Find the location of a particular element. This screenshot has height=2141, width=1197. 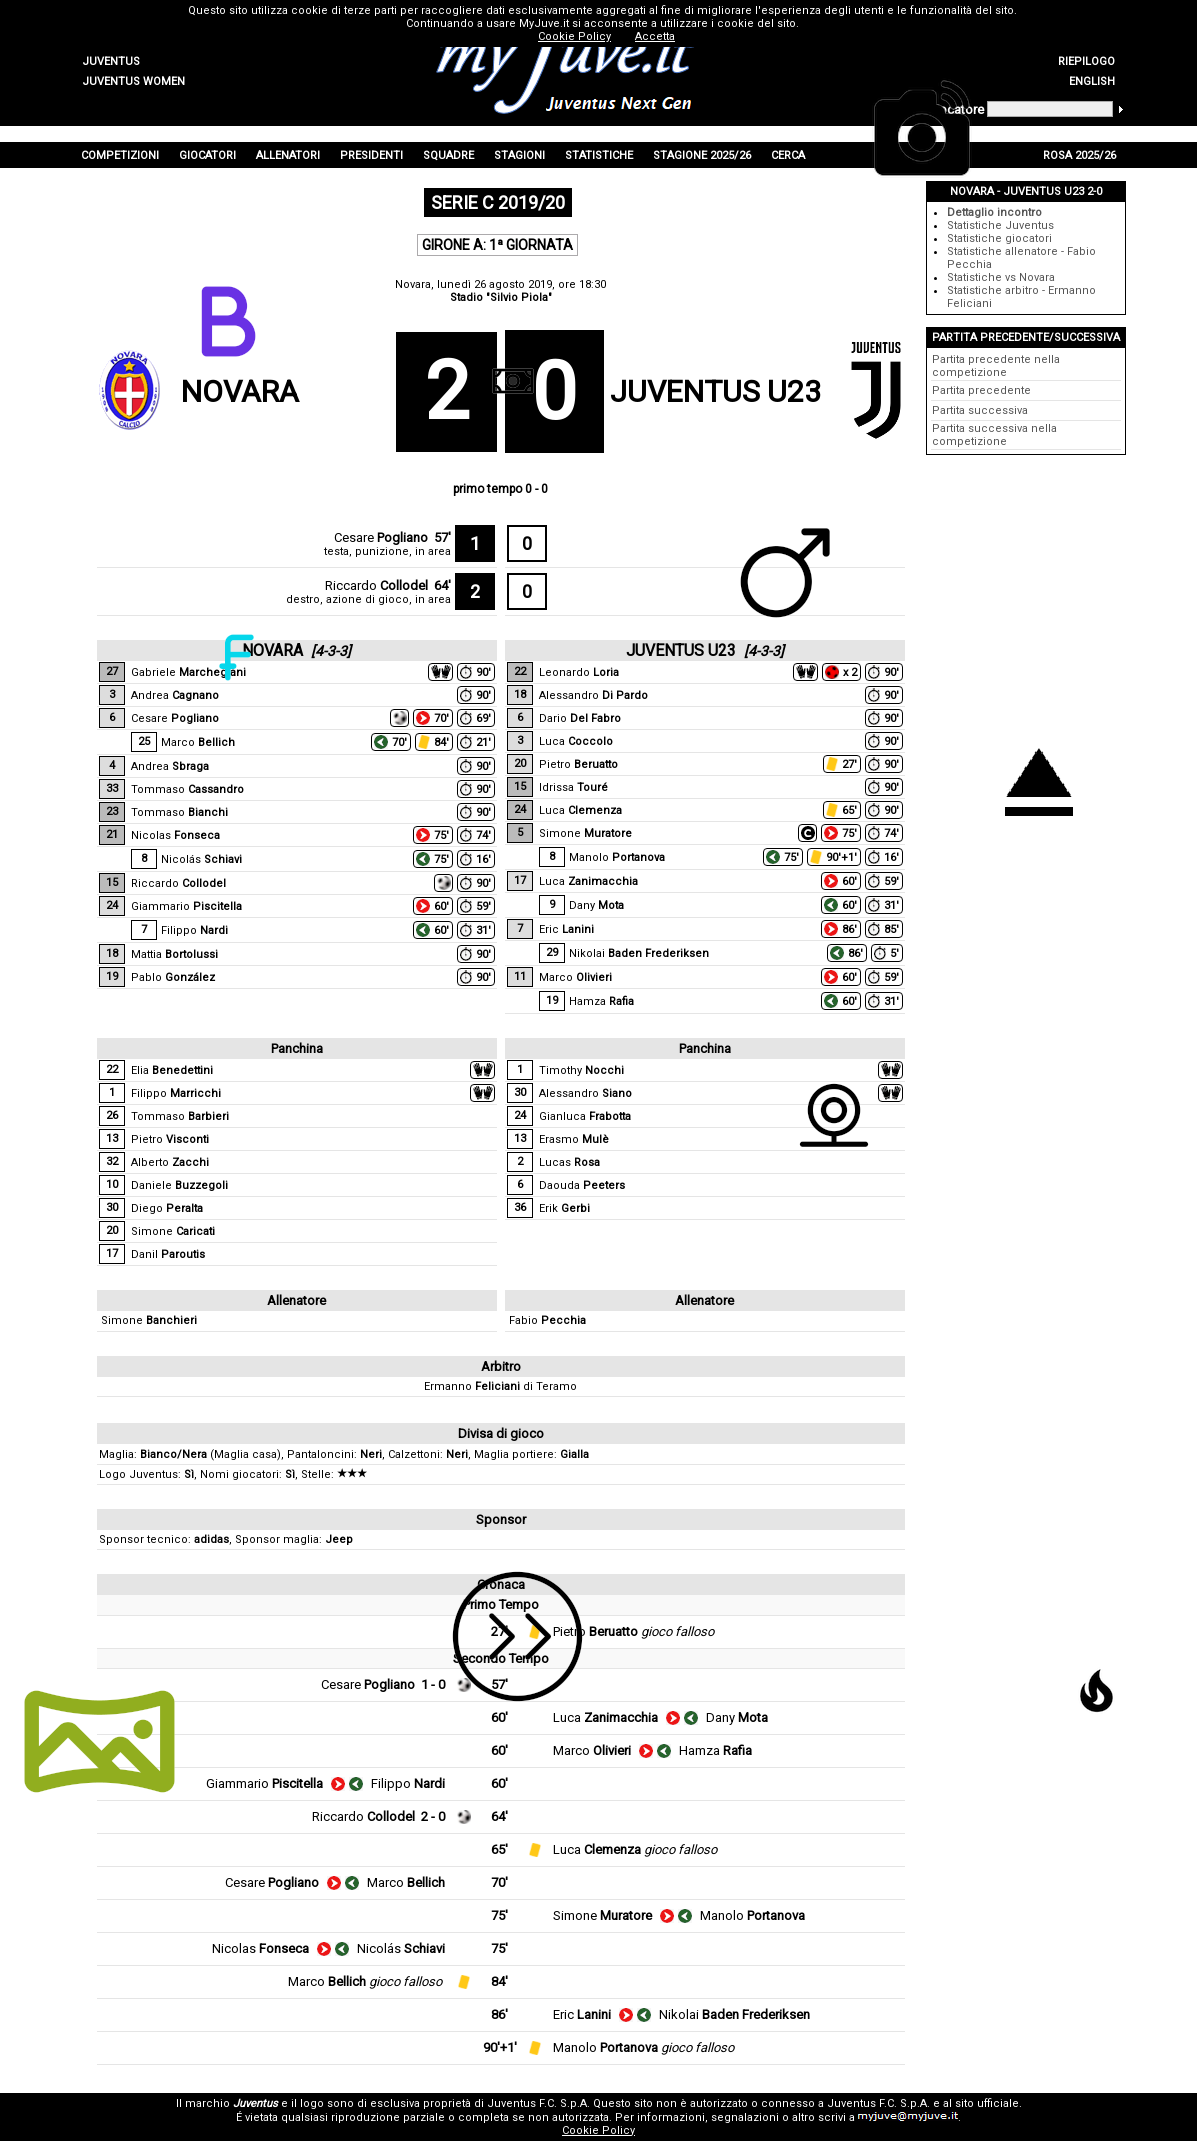

view panorama or wide-angle photos is located at coordinates (99, 1741).